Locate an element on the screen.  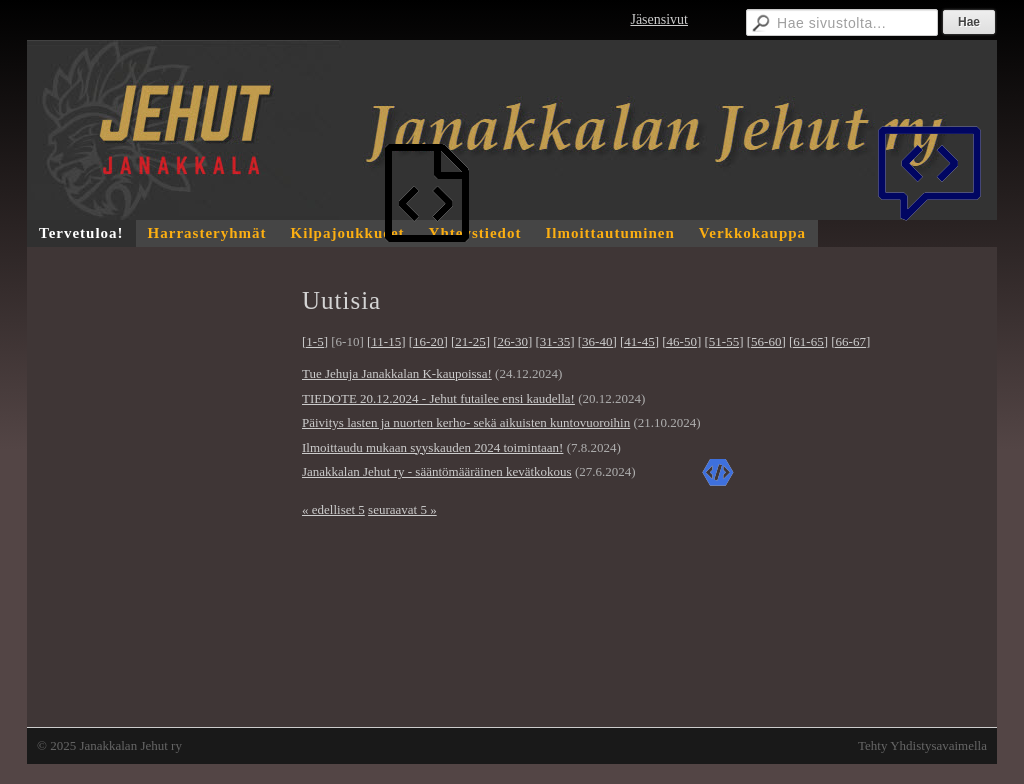
open code review comments is located at coordinates (929, 170).